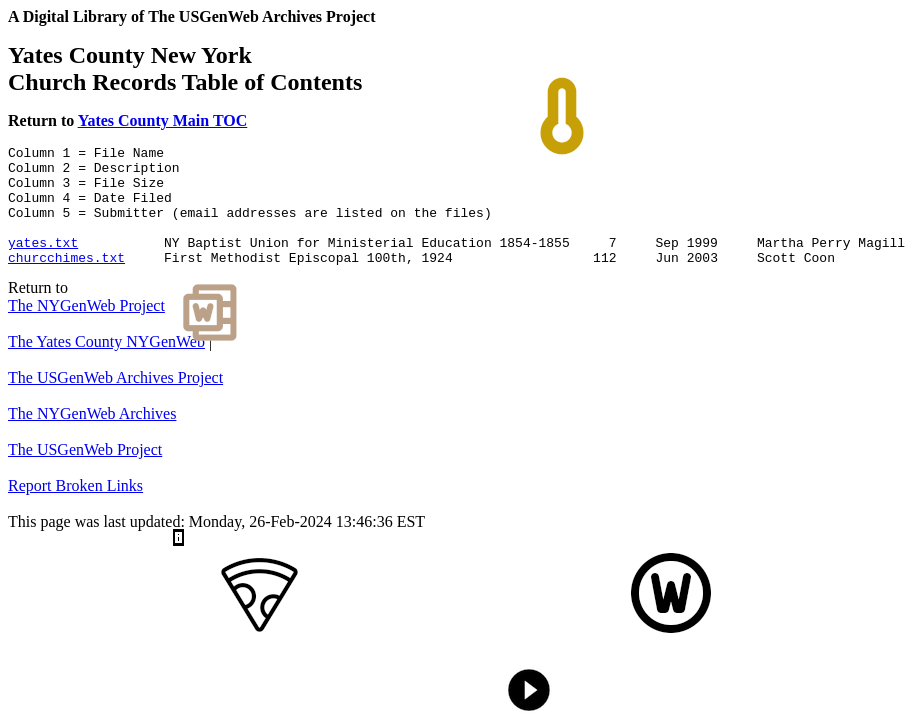 This screenshot has height=720, width=905. Describe the element at coordinates (671, 593) in the screenshot. I see `laundry care symbol indicating wash dry setting` at that location.